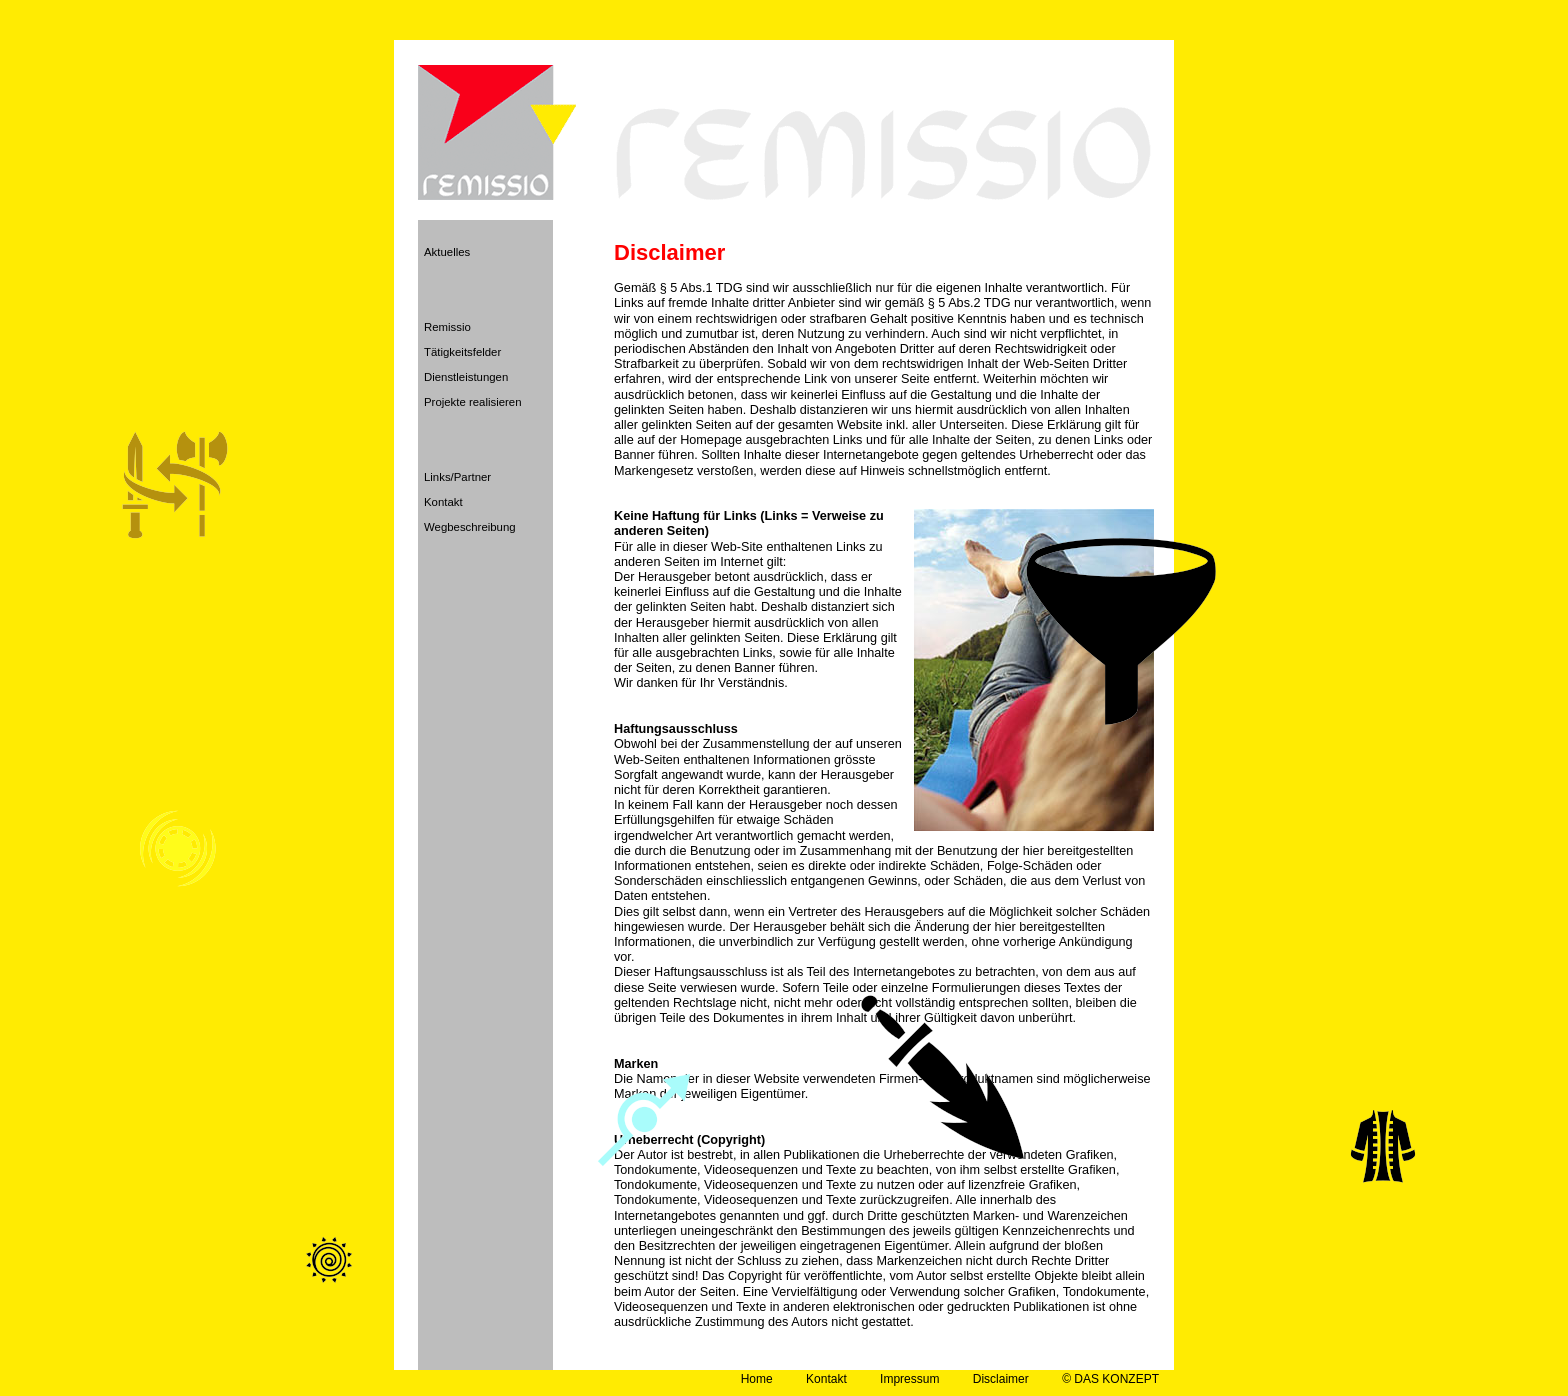 The width and height of the screenshot is (1568, 1396). Describe the element at coordinates (644, 1119) in the screenshot. I see `indicates an alternate route or detour ahead` at that location.